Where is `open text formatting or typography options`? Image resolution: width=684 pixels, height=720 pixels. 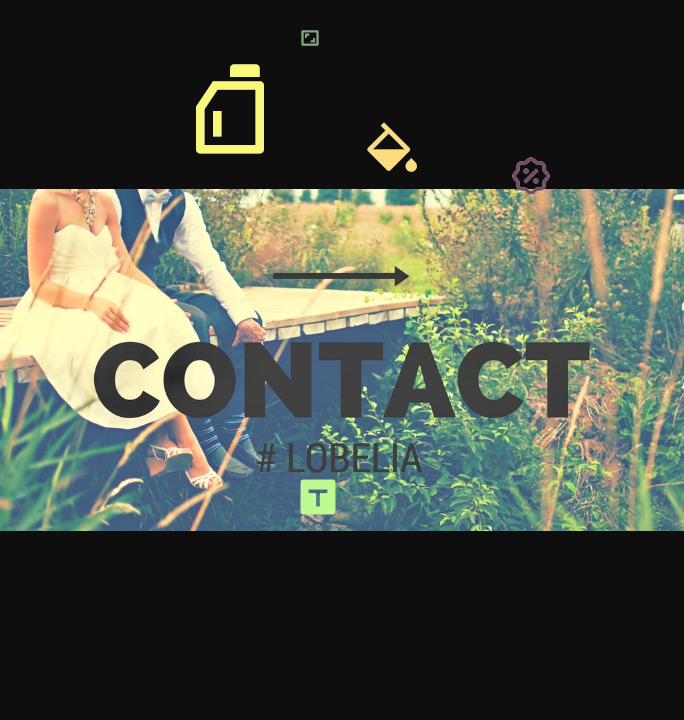 open text formatting or typography options is located at coordinates (318, 497).